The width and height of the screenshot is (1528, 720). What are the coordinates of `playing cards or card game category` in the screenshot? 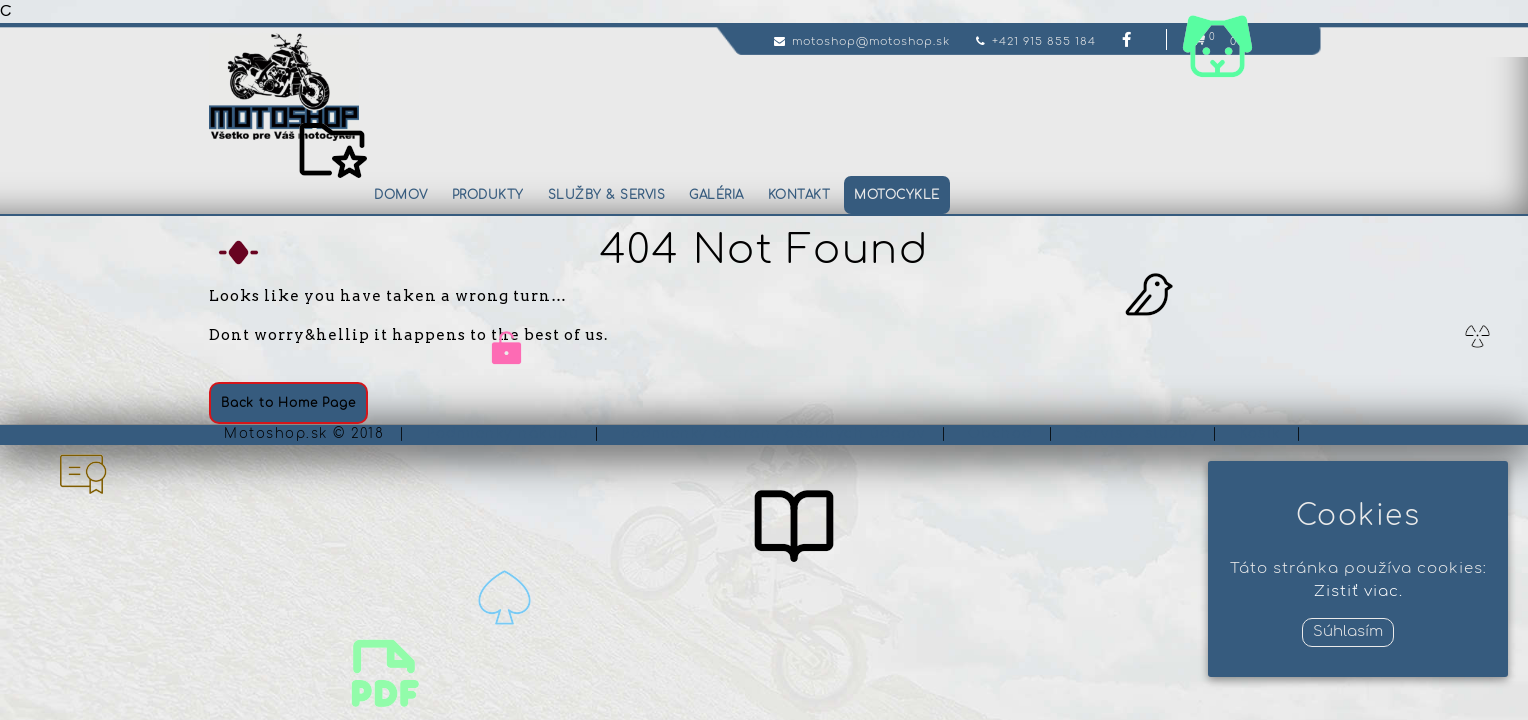 It's located at (504, 598).